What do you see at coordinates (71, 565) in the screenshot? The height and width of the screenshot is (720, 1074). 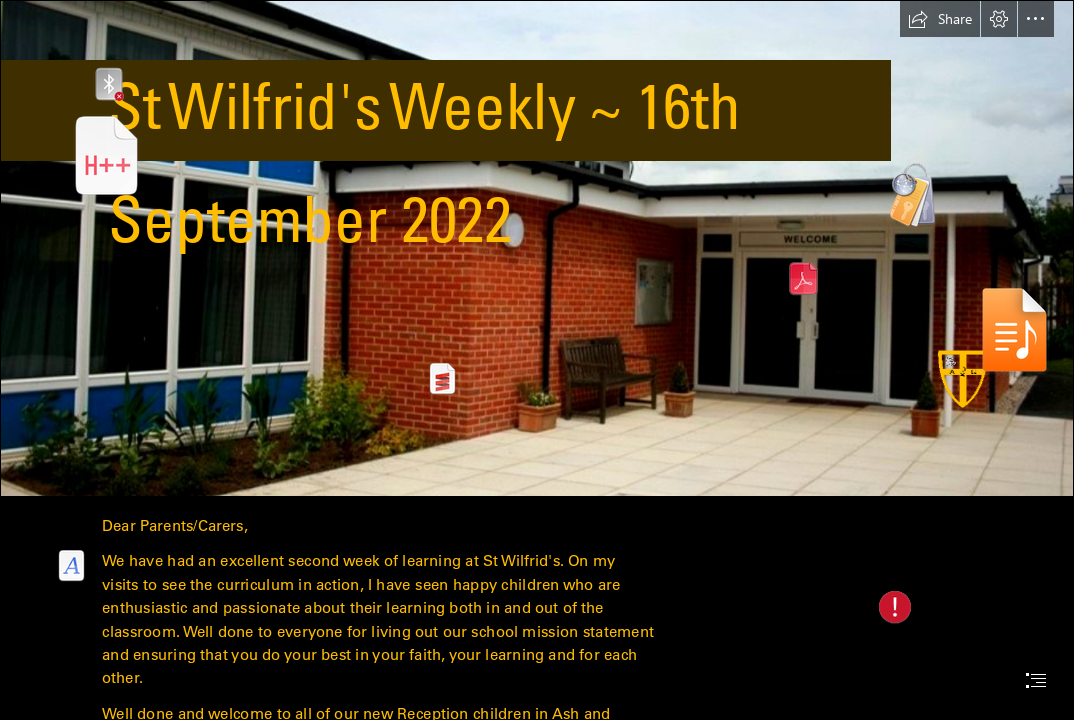 I see `a TrueType font file` at bounding box center [71, 565].